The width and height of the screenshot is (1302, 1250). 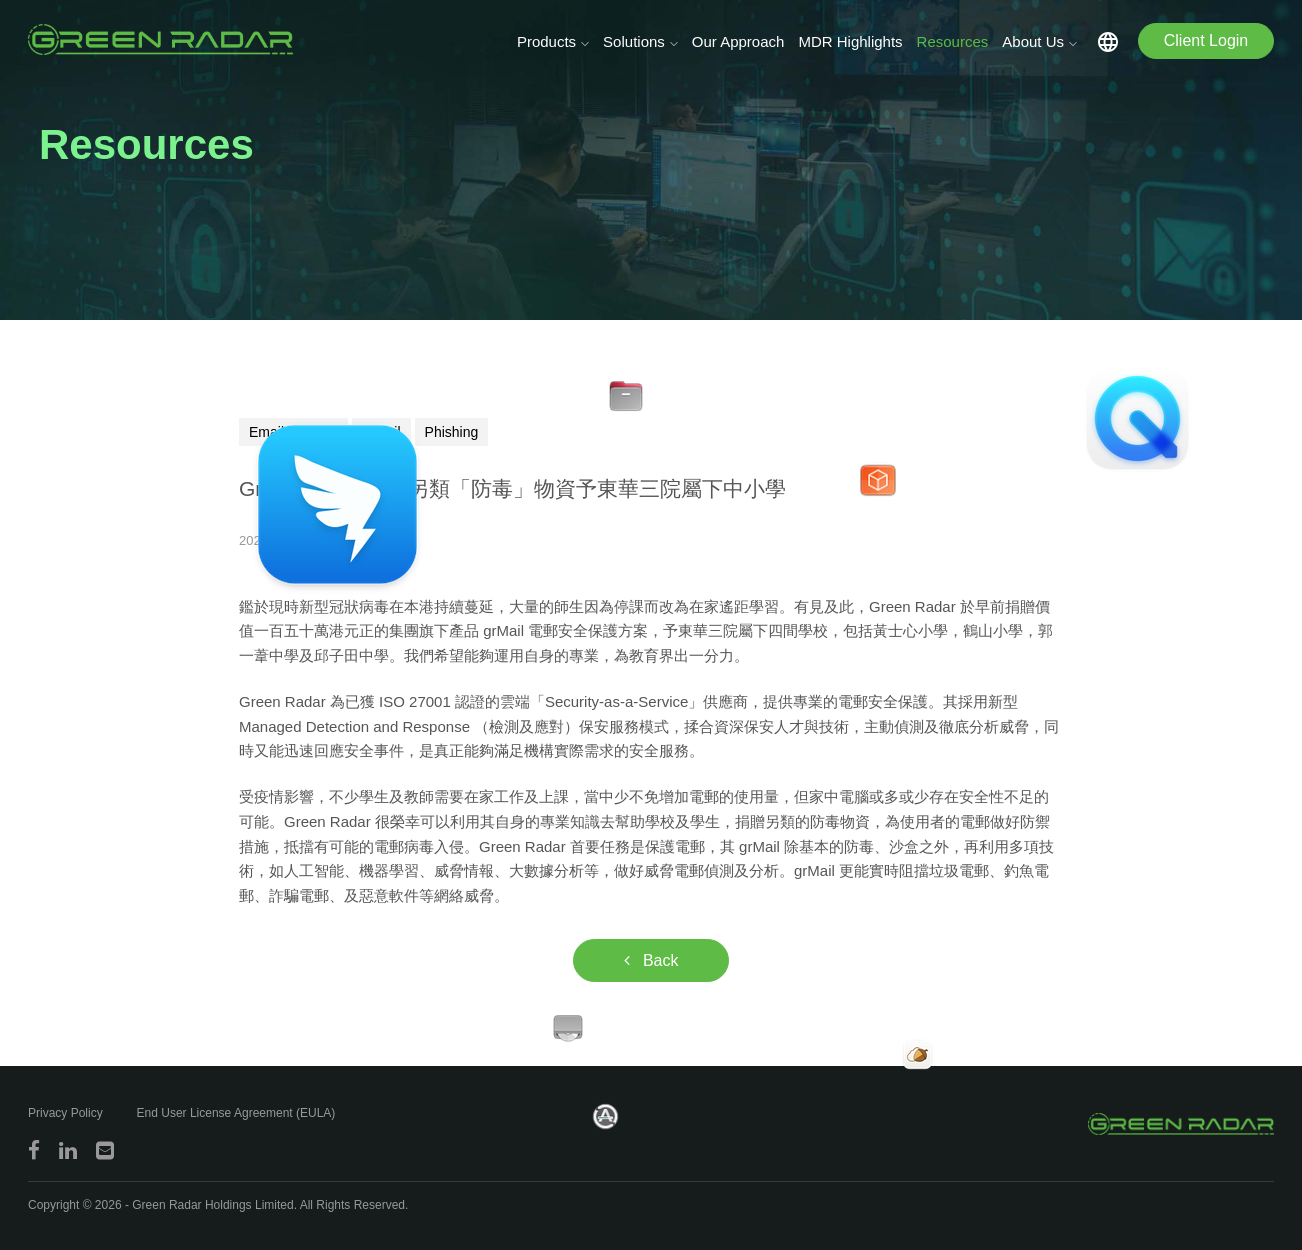 What do you see at coordinates (1137, 418) in the screenshot?
I see `open SMPlayer media player` at bounding box center [1137, 418].